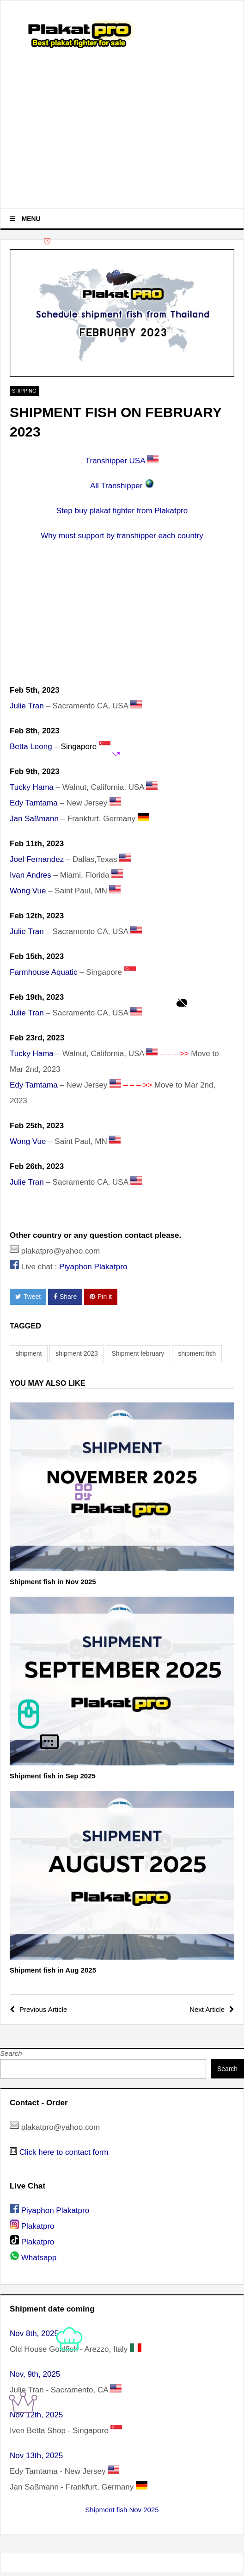 The height and width of the screenshot is (2576, 244). I want to click on scan a qr code, so click(83, 1492).